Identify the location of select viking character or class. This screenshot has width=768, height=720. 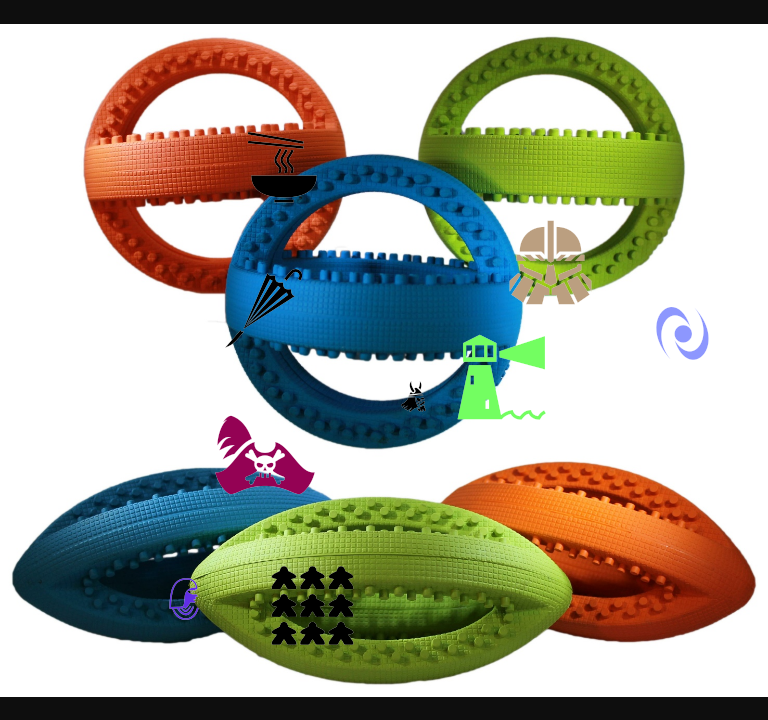
(413, 396).